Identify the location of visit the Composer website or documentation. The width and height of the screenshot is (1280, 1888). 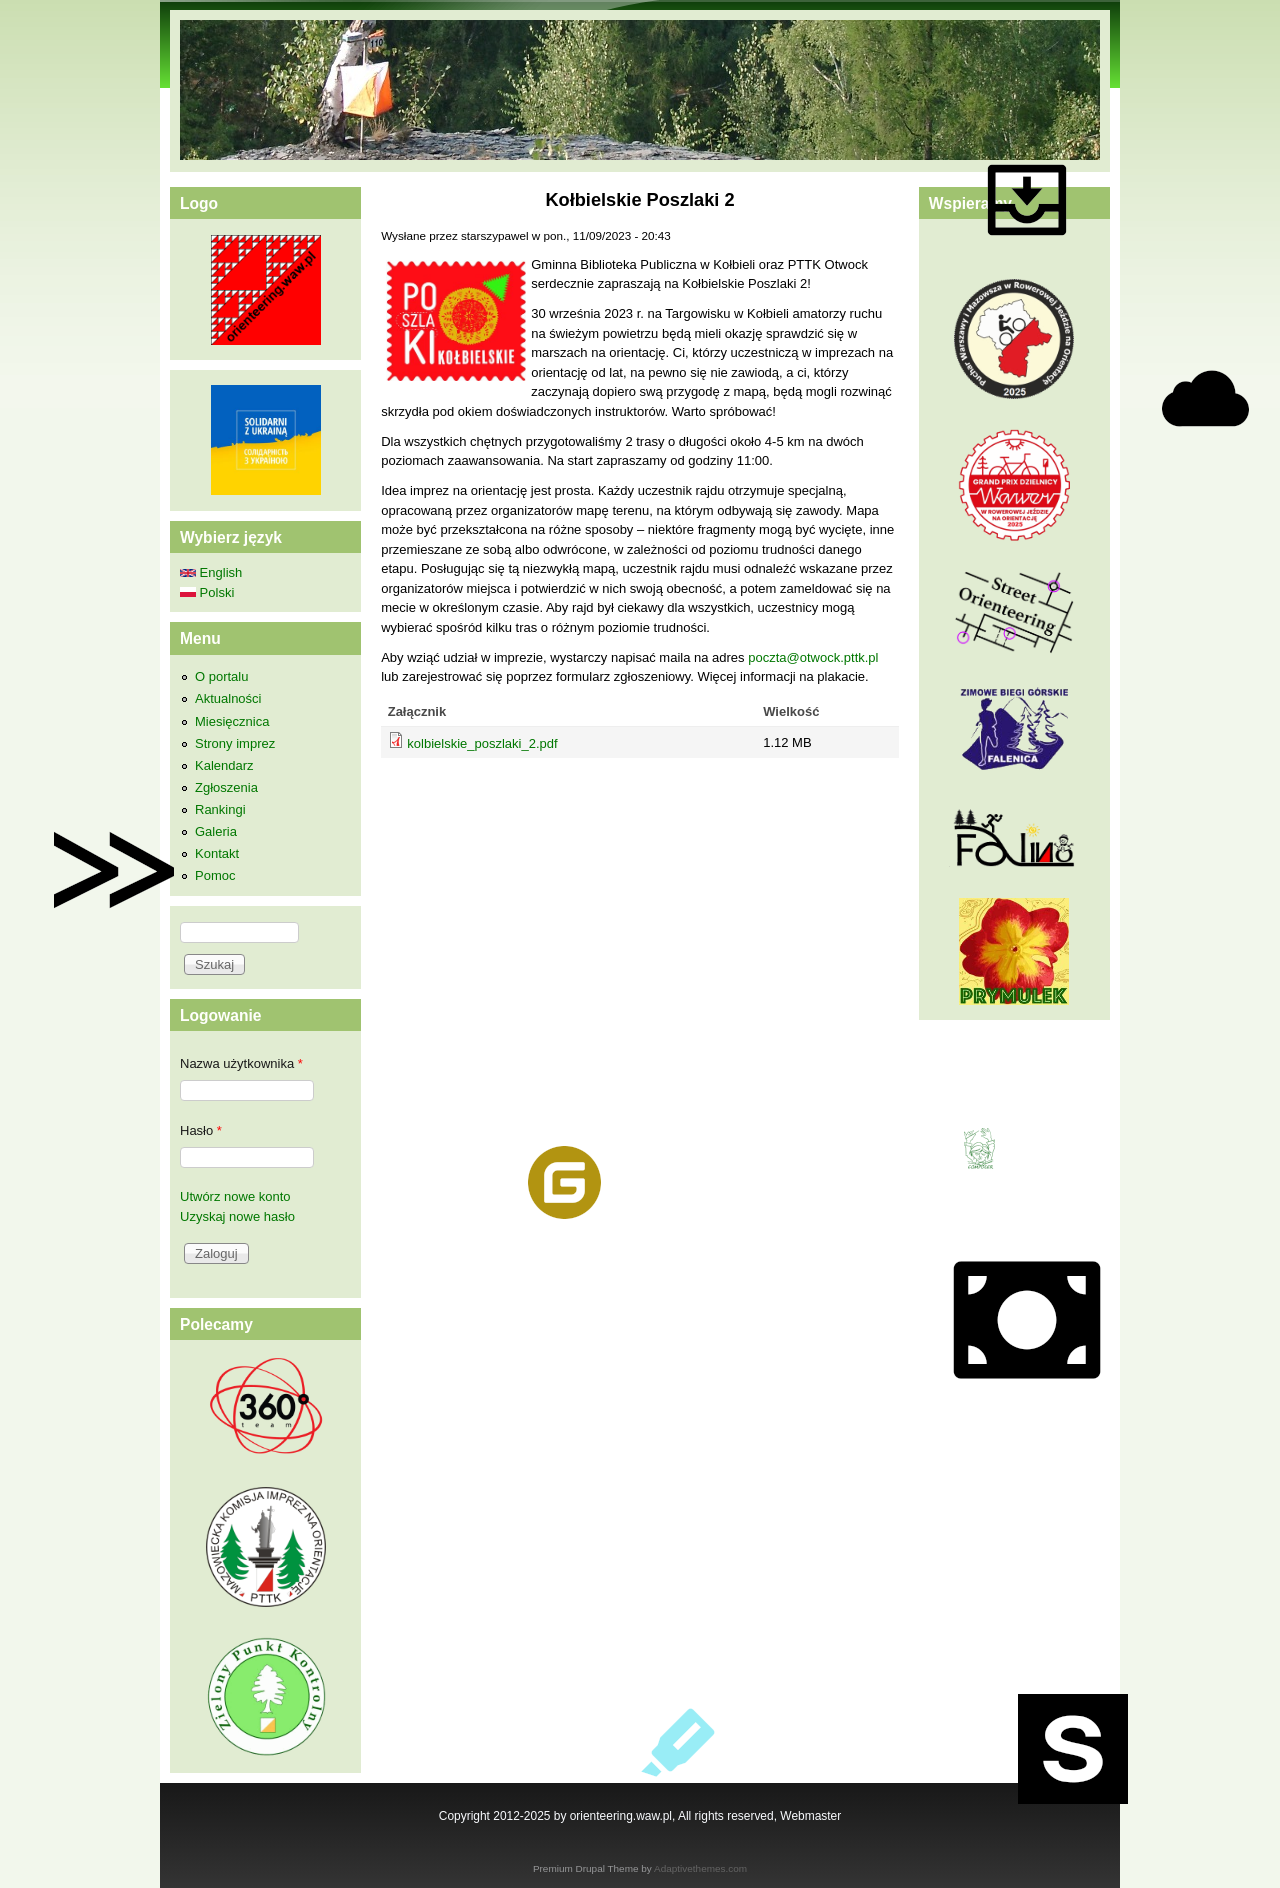
(979, 1148).